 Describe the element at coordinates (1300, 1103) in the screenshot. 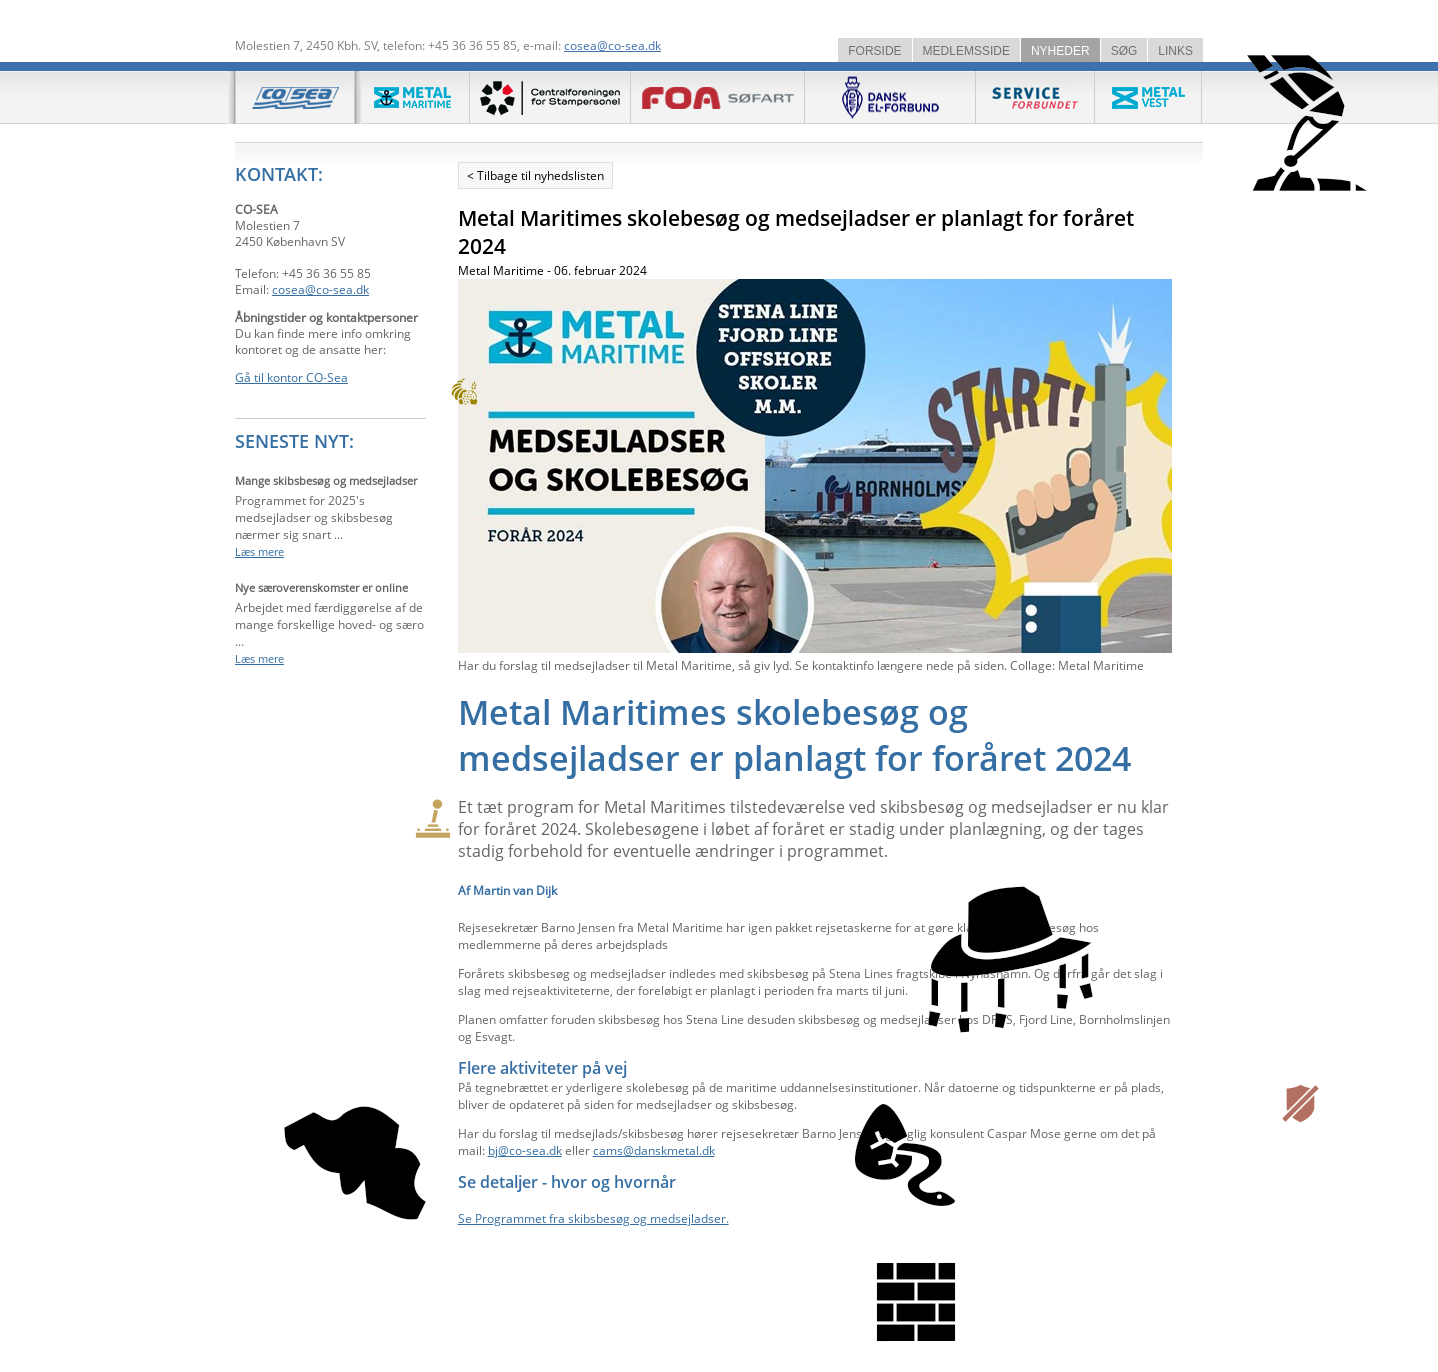

I see `protection or security features are disabled` at that location.